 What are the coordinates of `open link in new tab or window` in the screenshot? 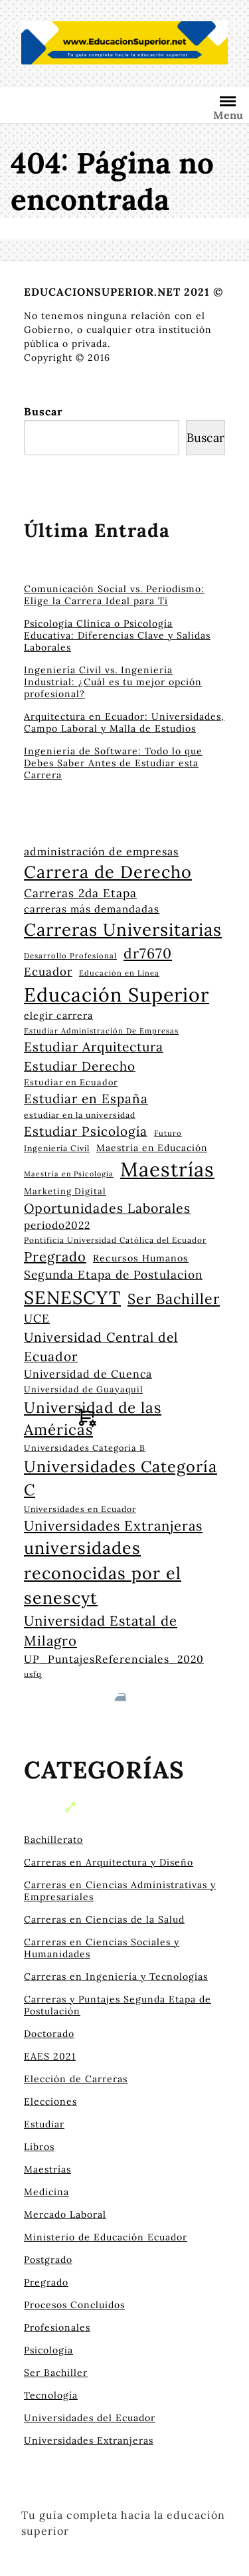 It's located at (70, 1807).